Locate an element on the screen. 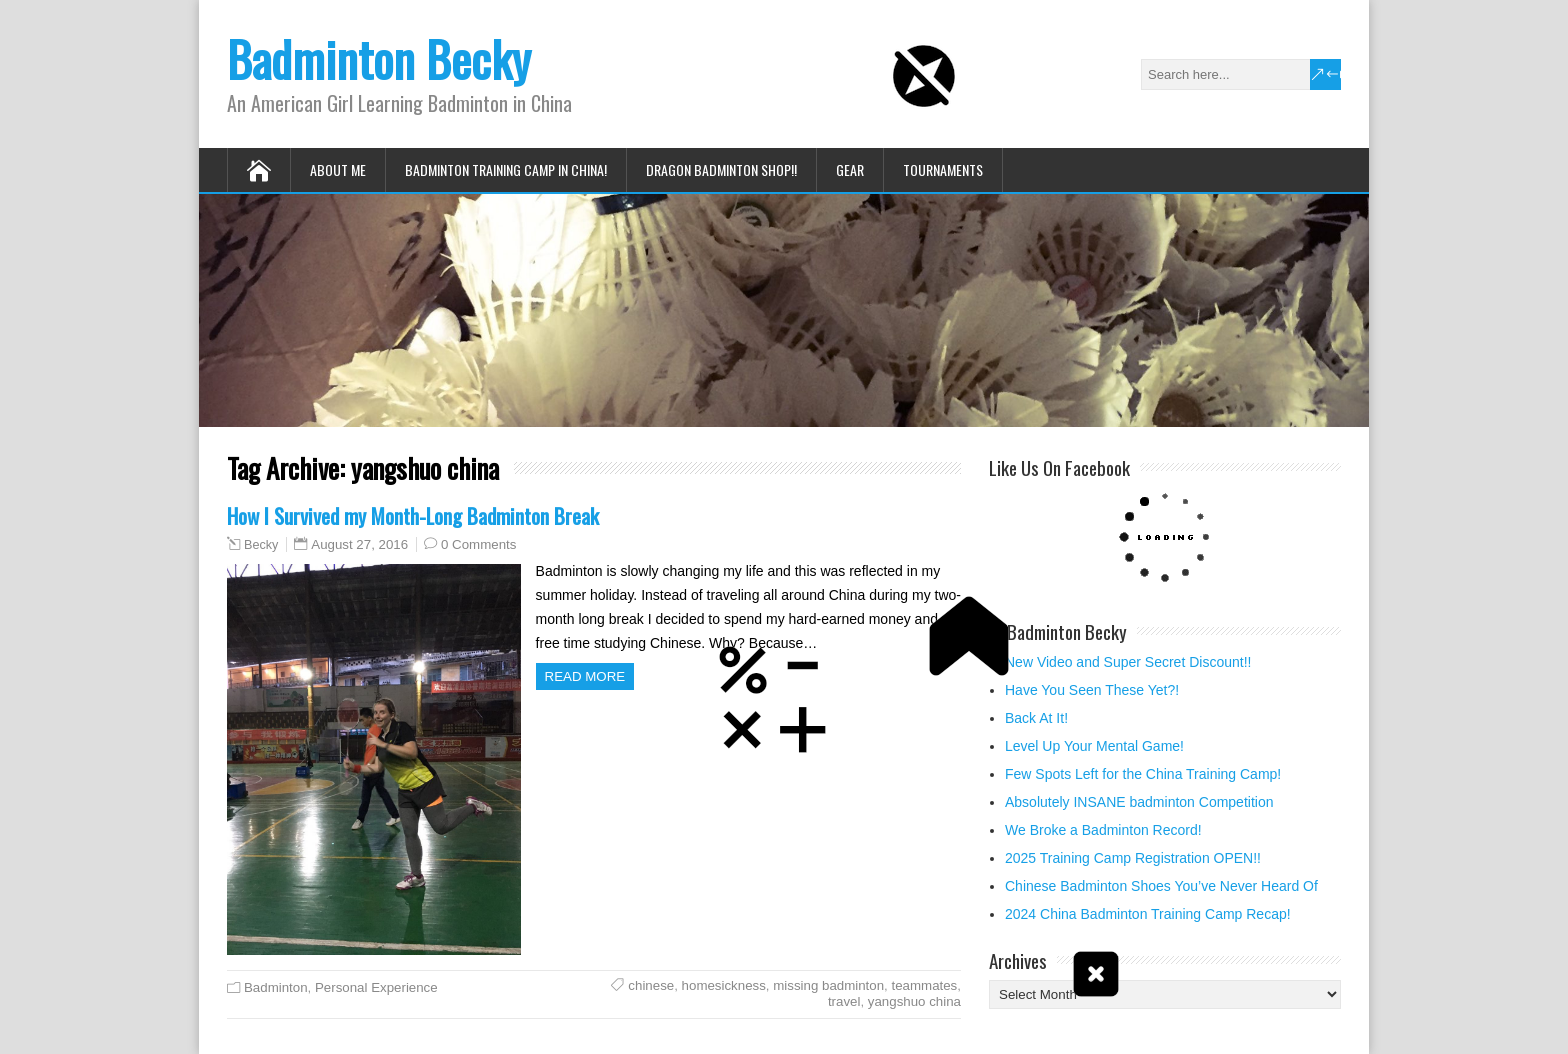 This screenshot has height=1054, width=1568. indicates an operator symbol in code is located at coordinates (772, 699).